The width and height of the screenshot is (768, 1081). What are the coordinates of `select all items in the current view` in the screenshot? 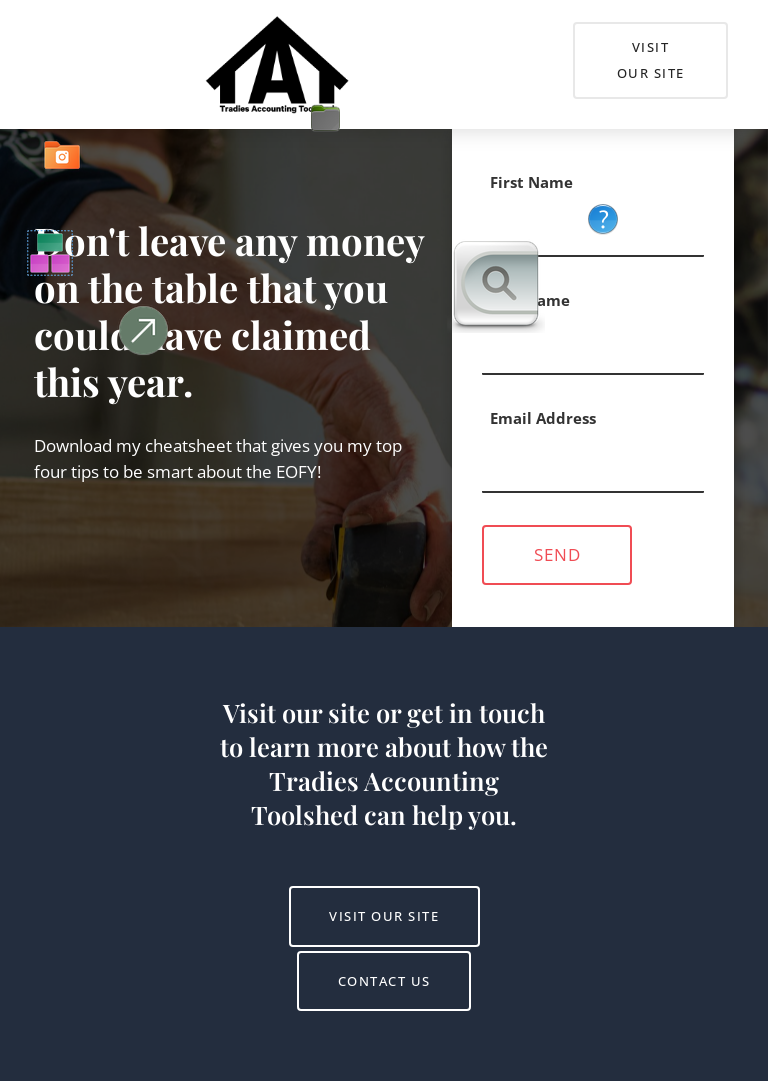 It's located at (50, 253).